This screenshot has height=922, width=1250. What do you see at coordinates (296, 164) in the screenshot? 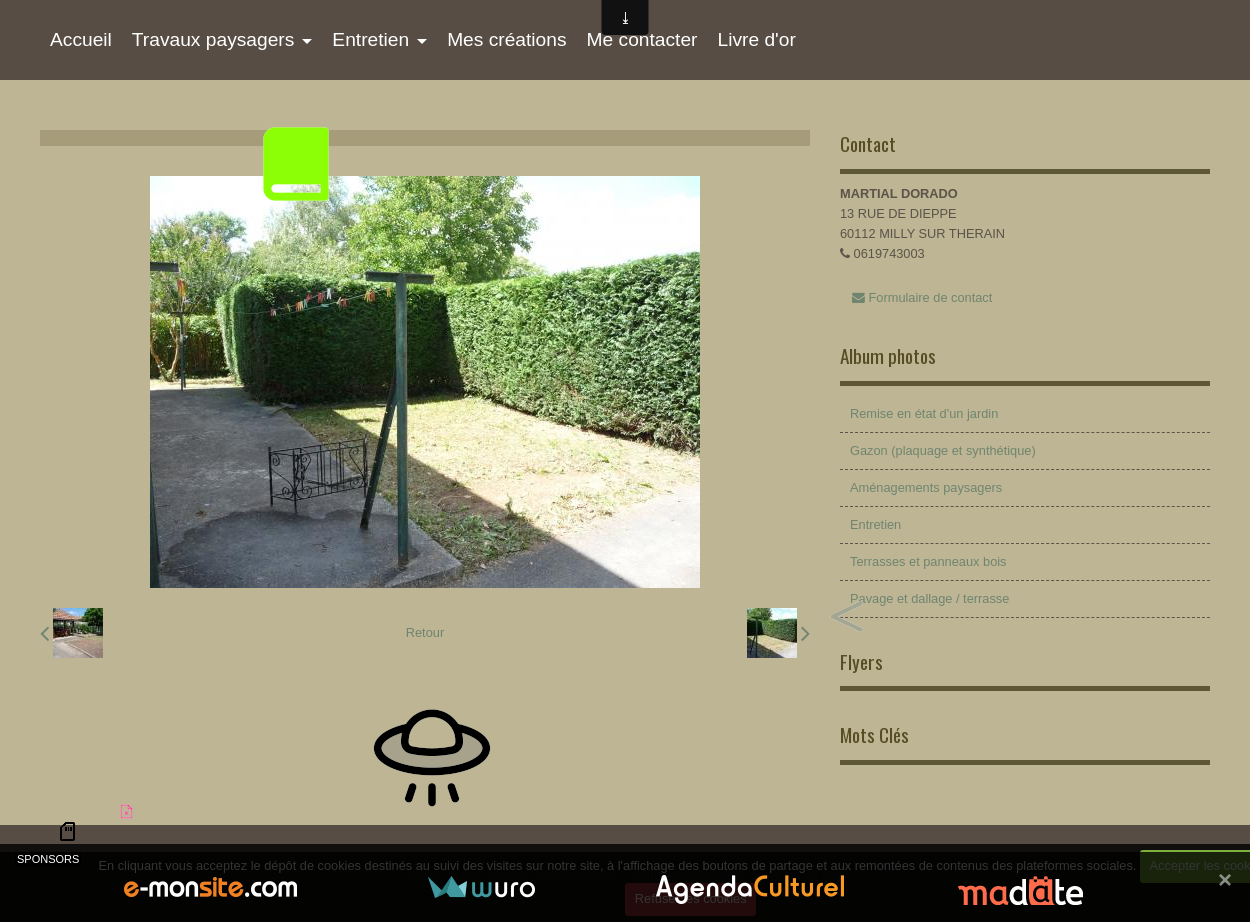
I see `open your library or reading list` at bounding box center [296, 164].